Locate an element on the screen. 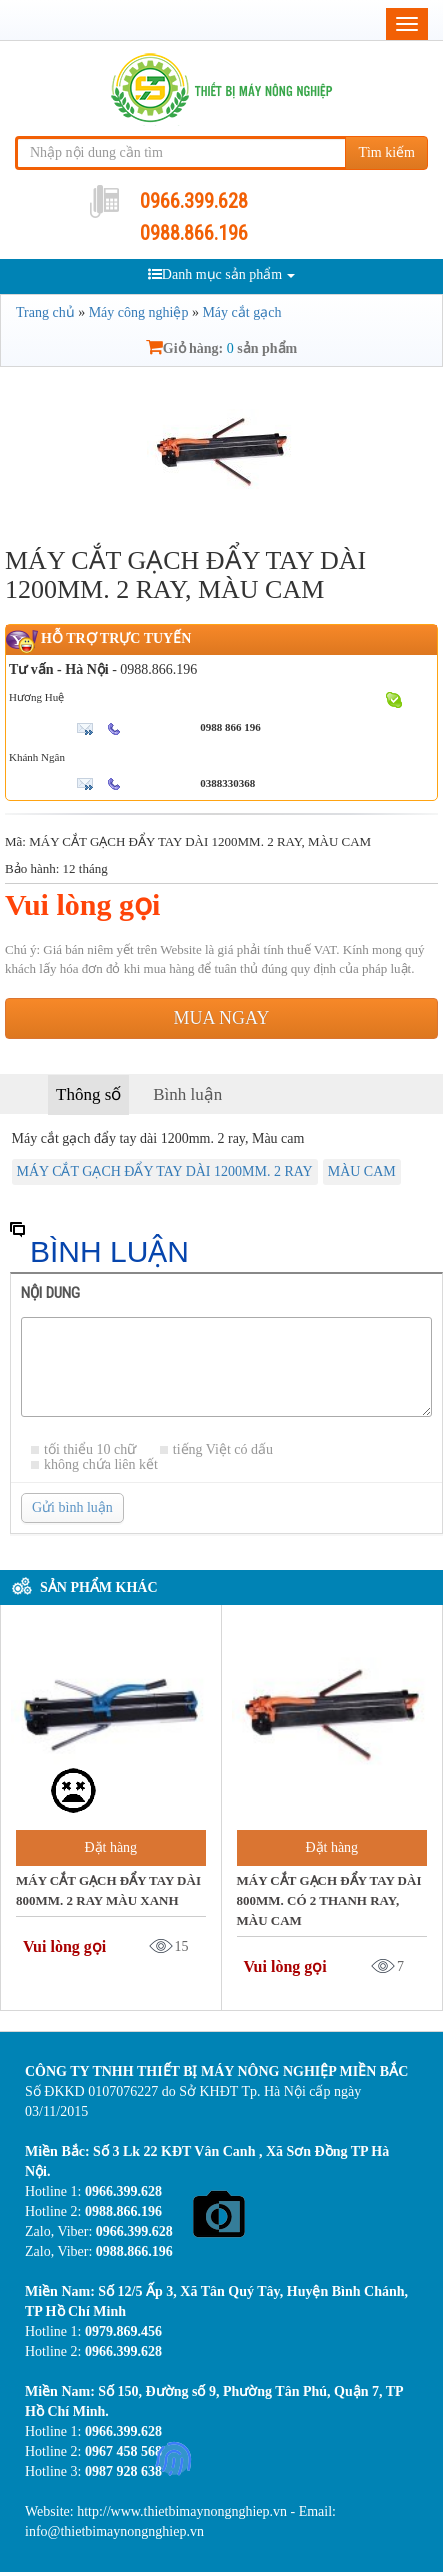  authenticate with fingerprint is located at coordinates (174, 2459).